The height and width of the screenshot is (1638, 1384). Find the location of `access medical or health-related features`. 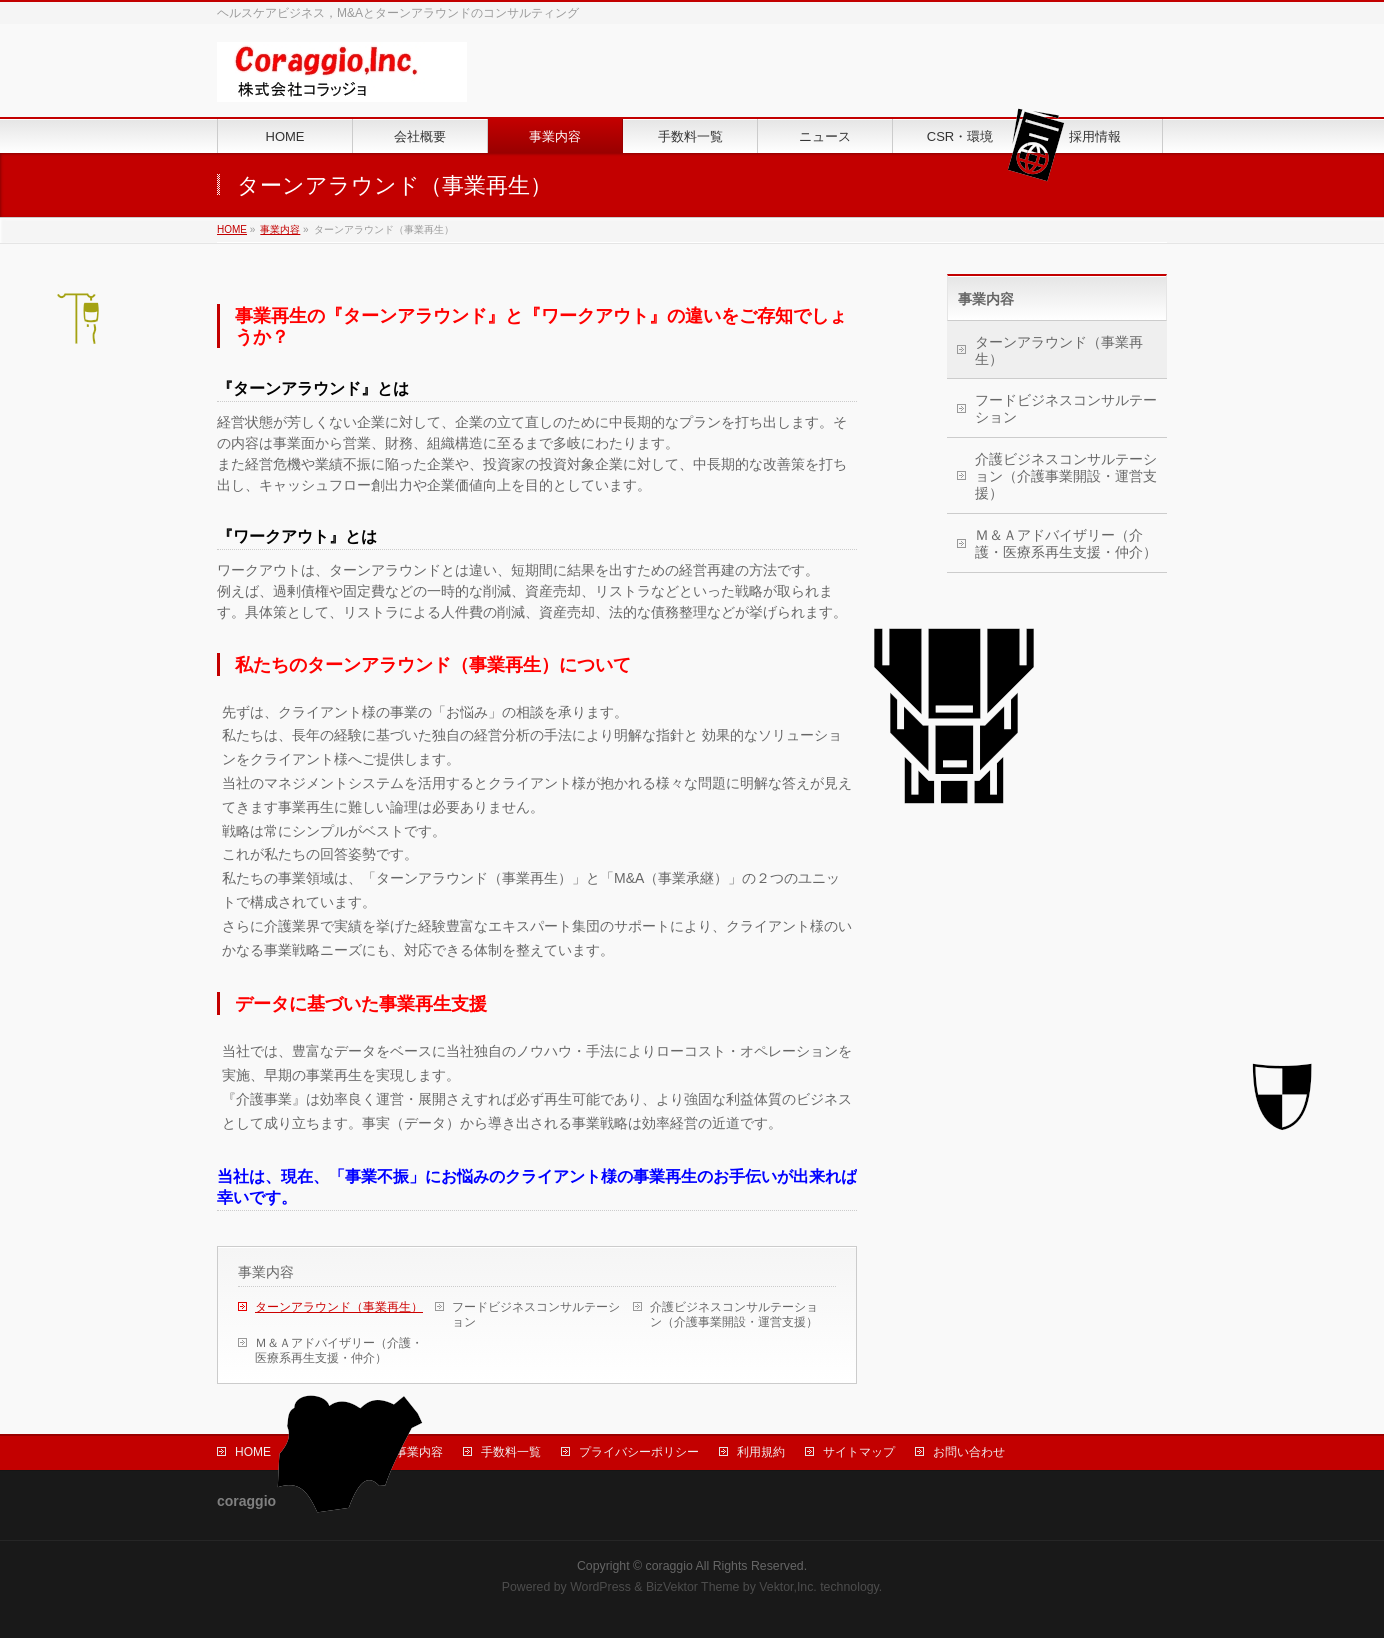

access medical or health-related features is located at coordinates (80, 316).